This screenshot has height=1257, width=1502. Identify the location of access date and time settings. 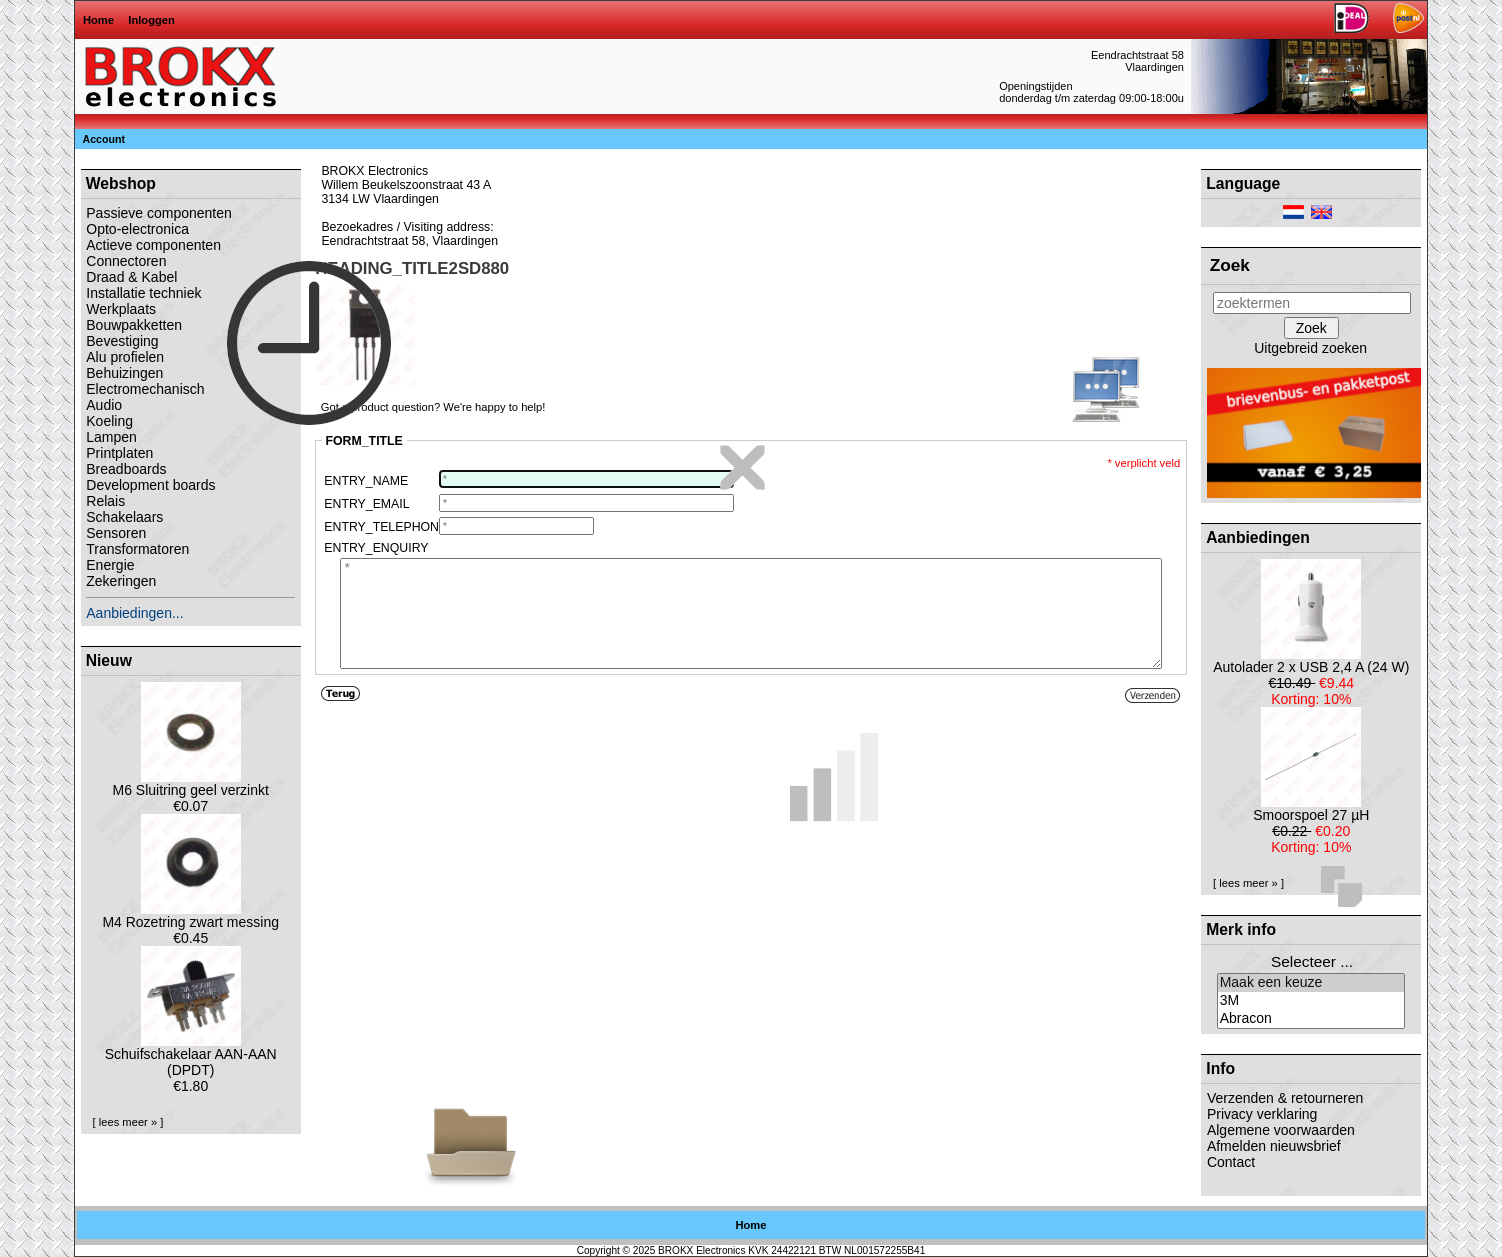
(309, 343).